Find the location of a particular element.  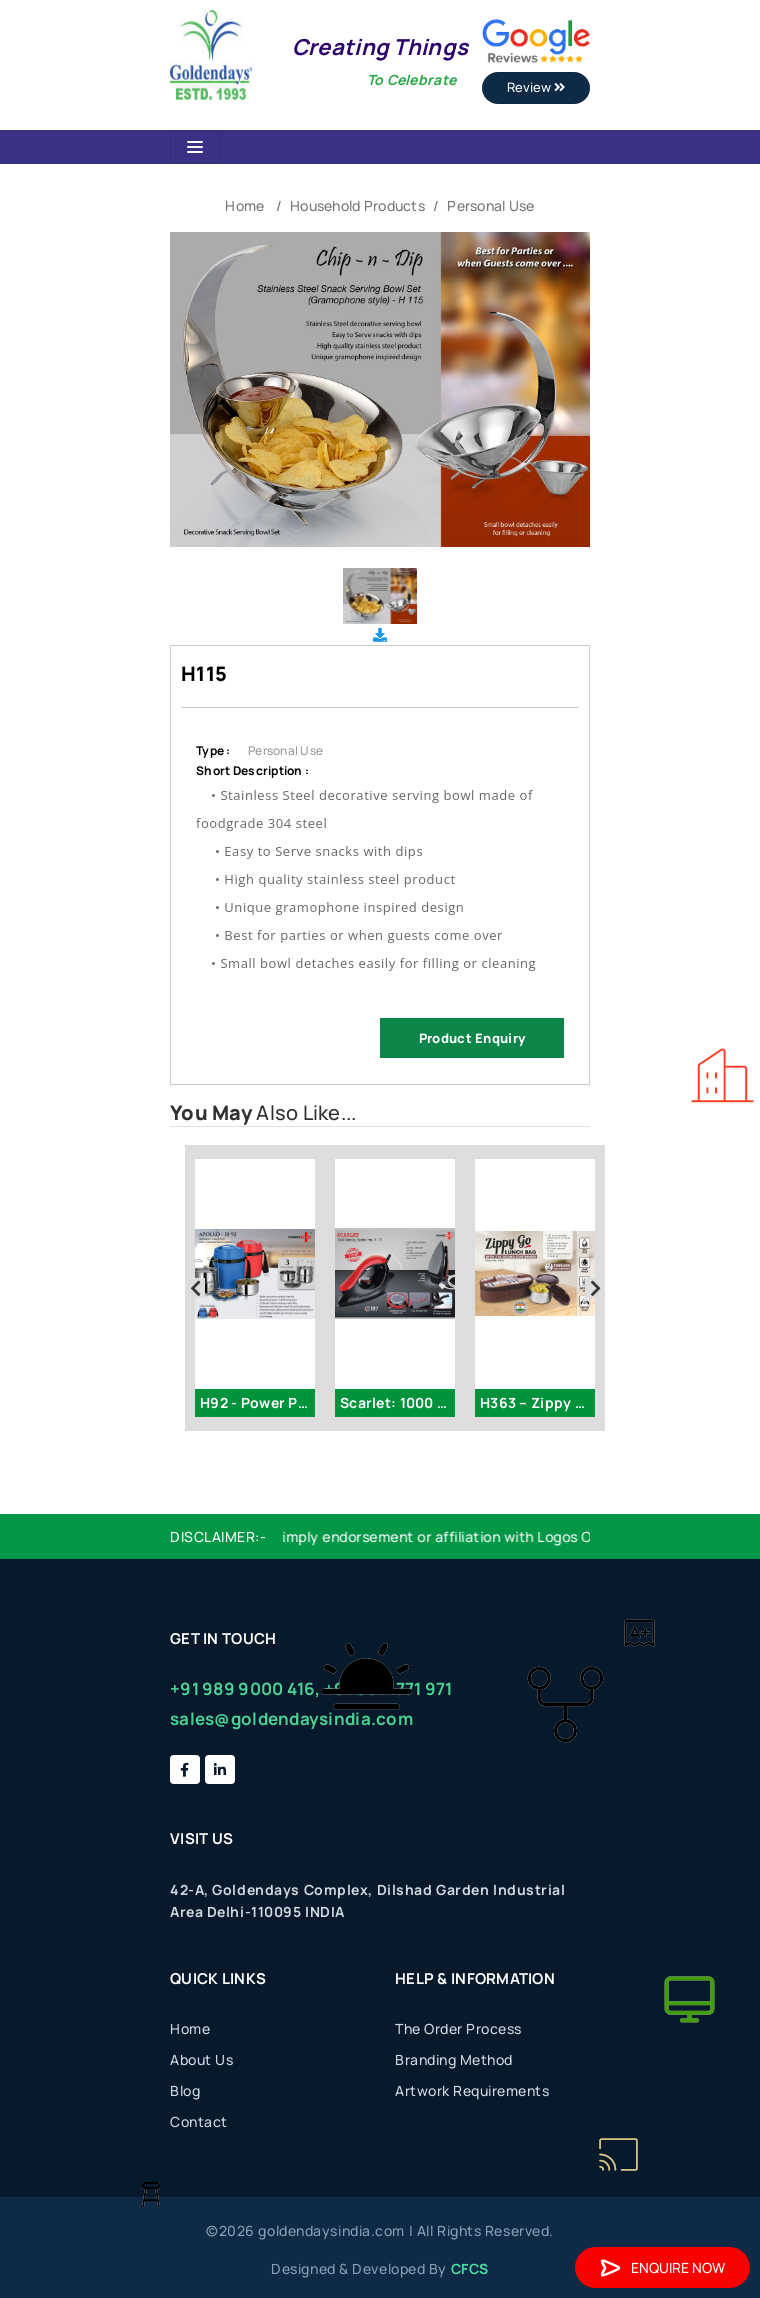

view nearby buildings or properties is located at coordinates (722, 1077).